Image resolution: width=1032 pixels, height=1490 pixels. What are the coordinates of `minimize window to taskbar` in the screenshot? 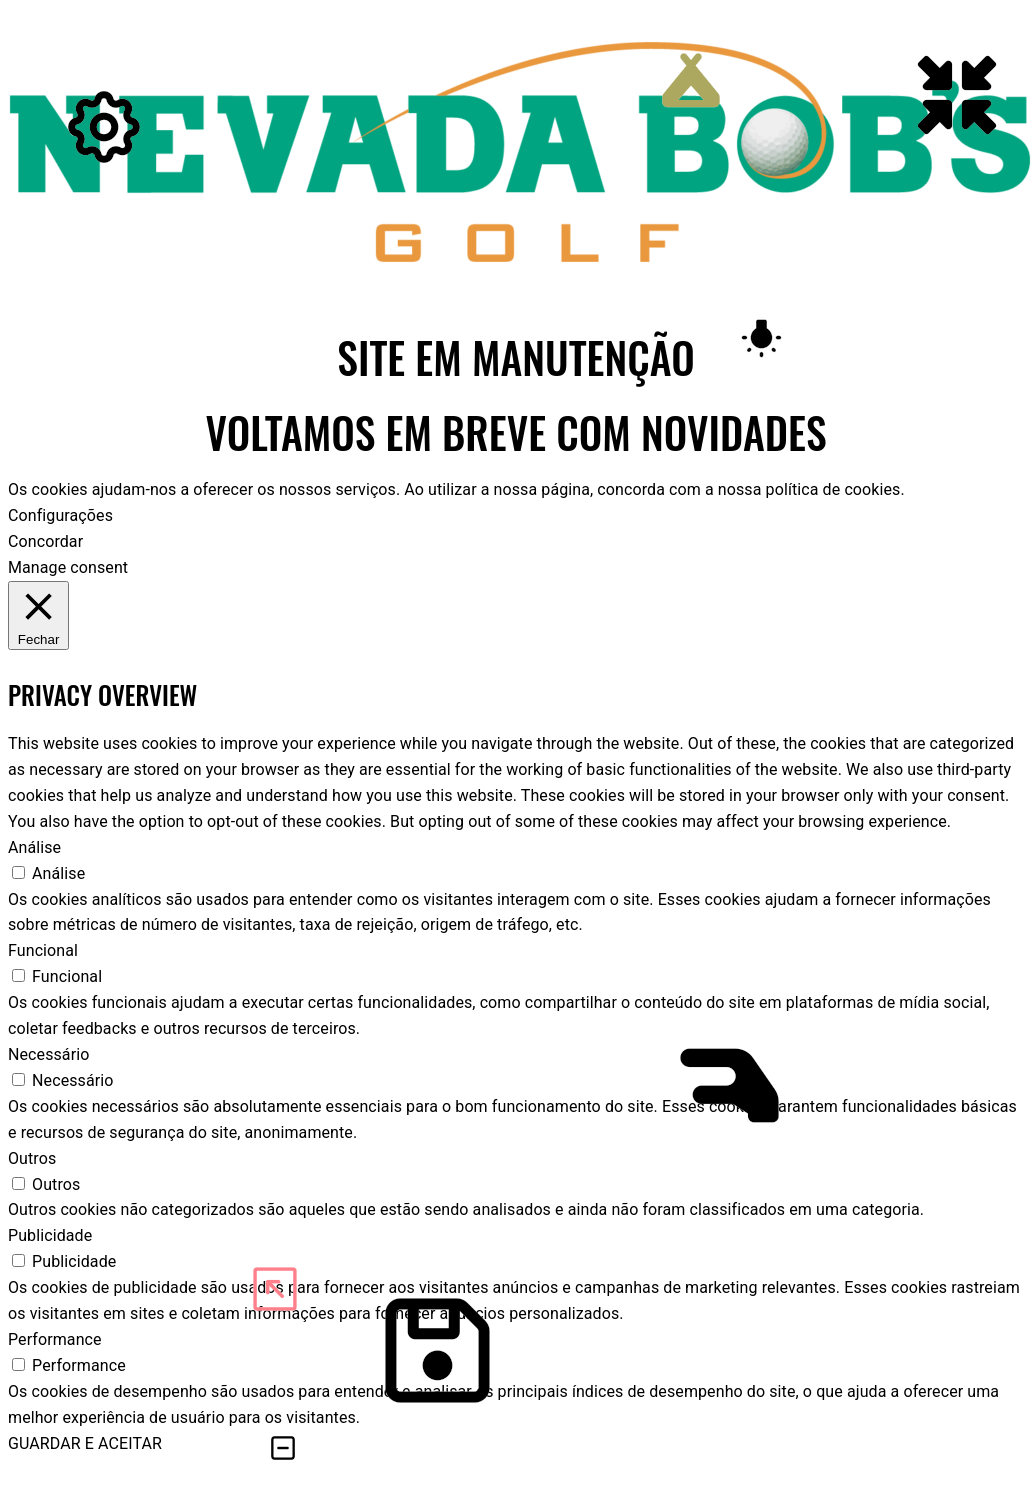 It's located at (957, 95).